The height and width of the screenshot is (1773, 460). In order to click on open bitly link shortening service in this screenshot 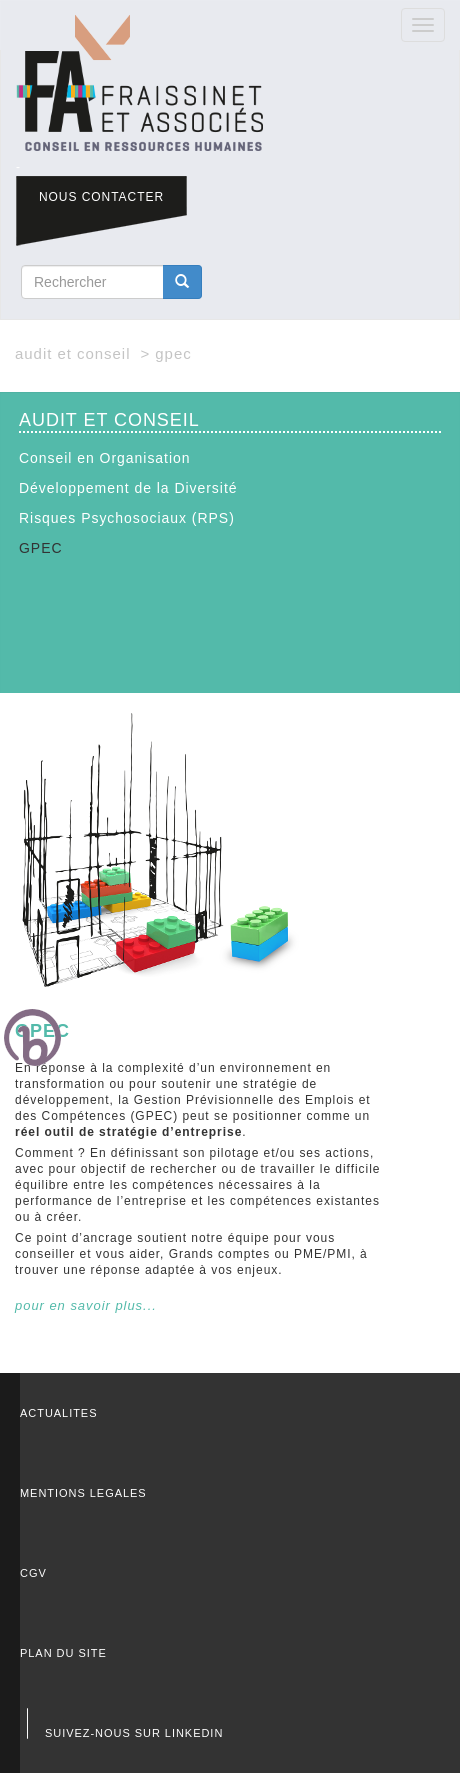, I will do `click(32, 1037)`.